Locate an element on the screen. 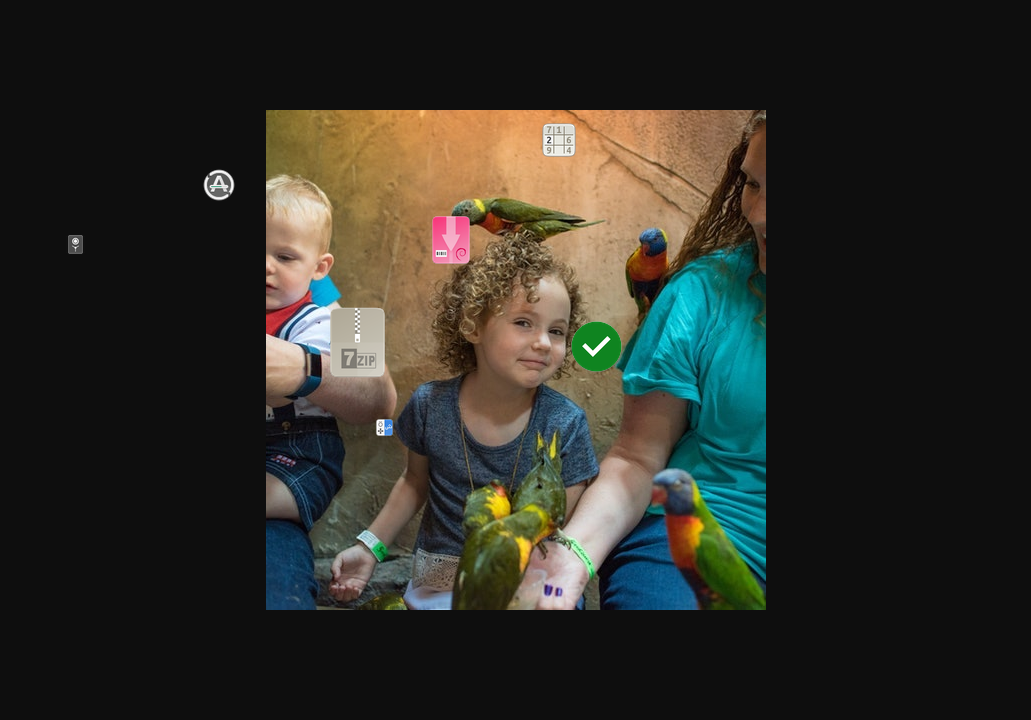 The image size is (1031, 720). check for available software updates is located at coordinates (219, 185).